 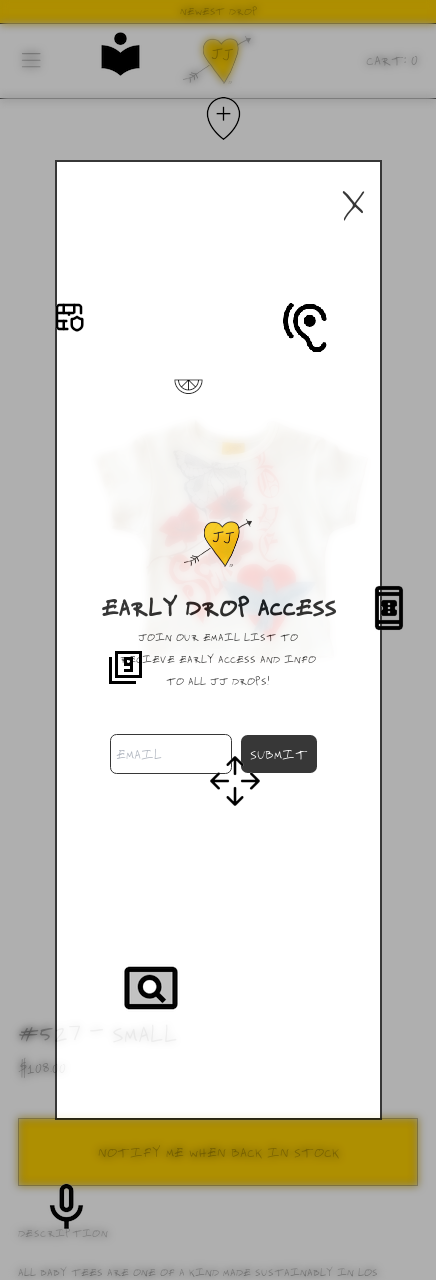 I want to click on book an appointment or reservation online, so click(x=389, y=608).